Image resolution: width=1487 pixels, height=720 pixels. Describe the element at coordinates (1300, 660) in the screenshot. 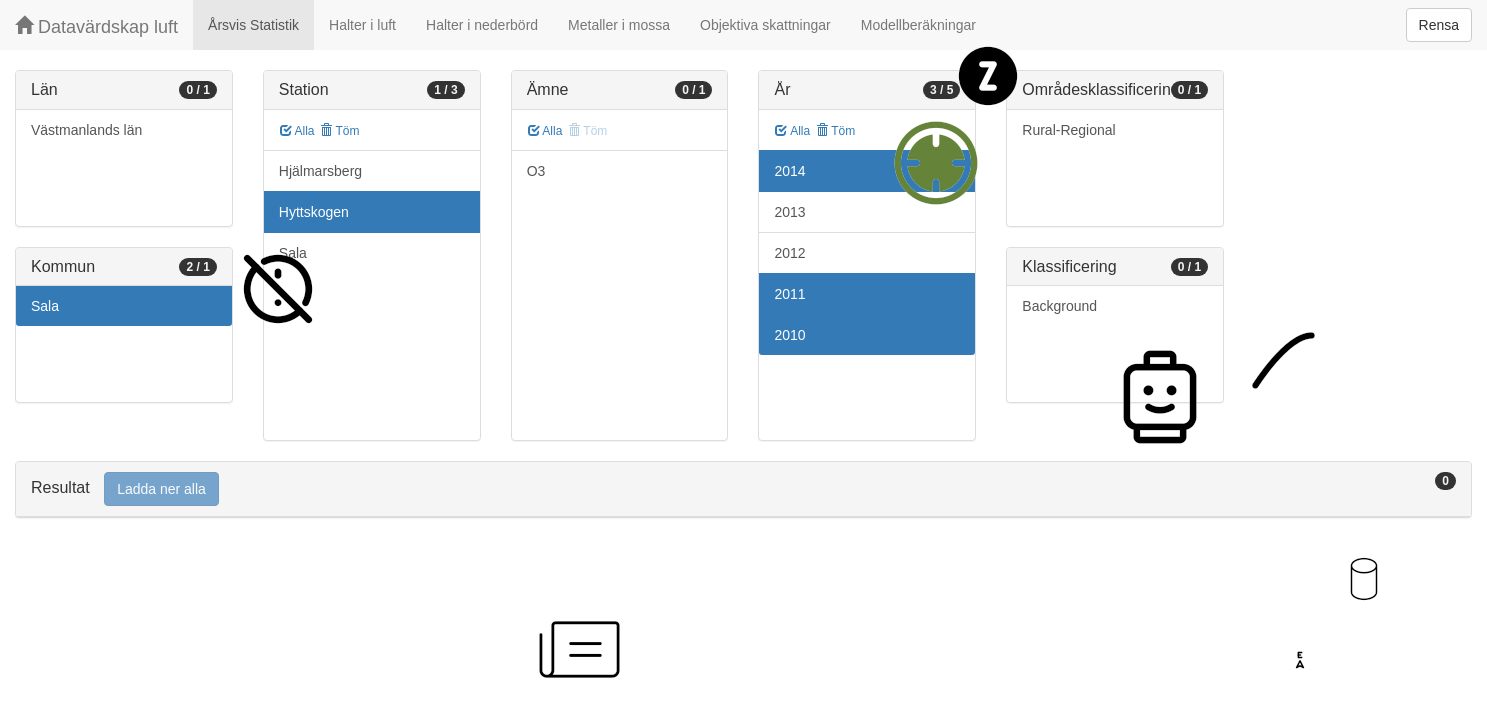

I see `navigate east direction` at that location.